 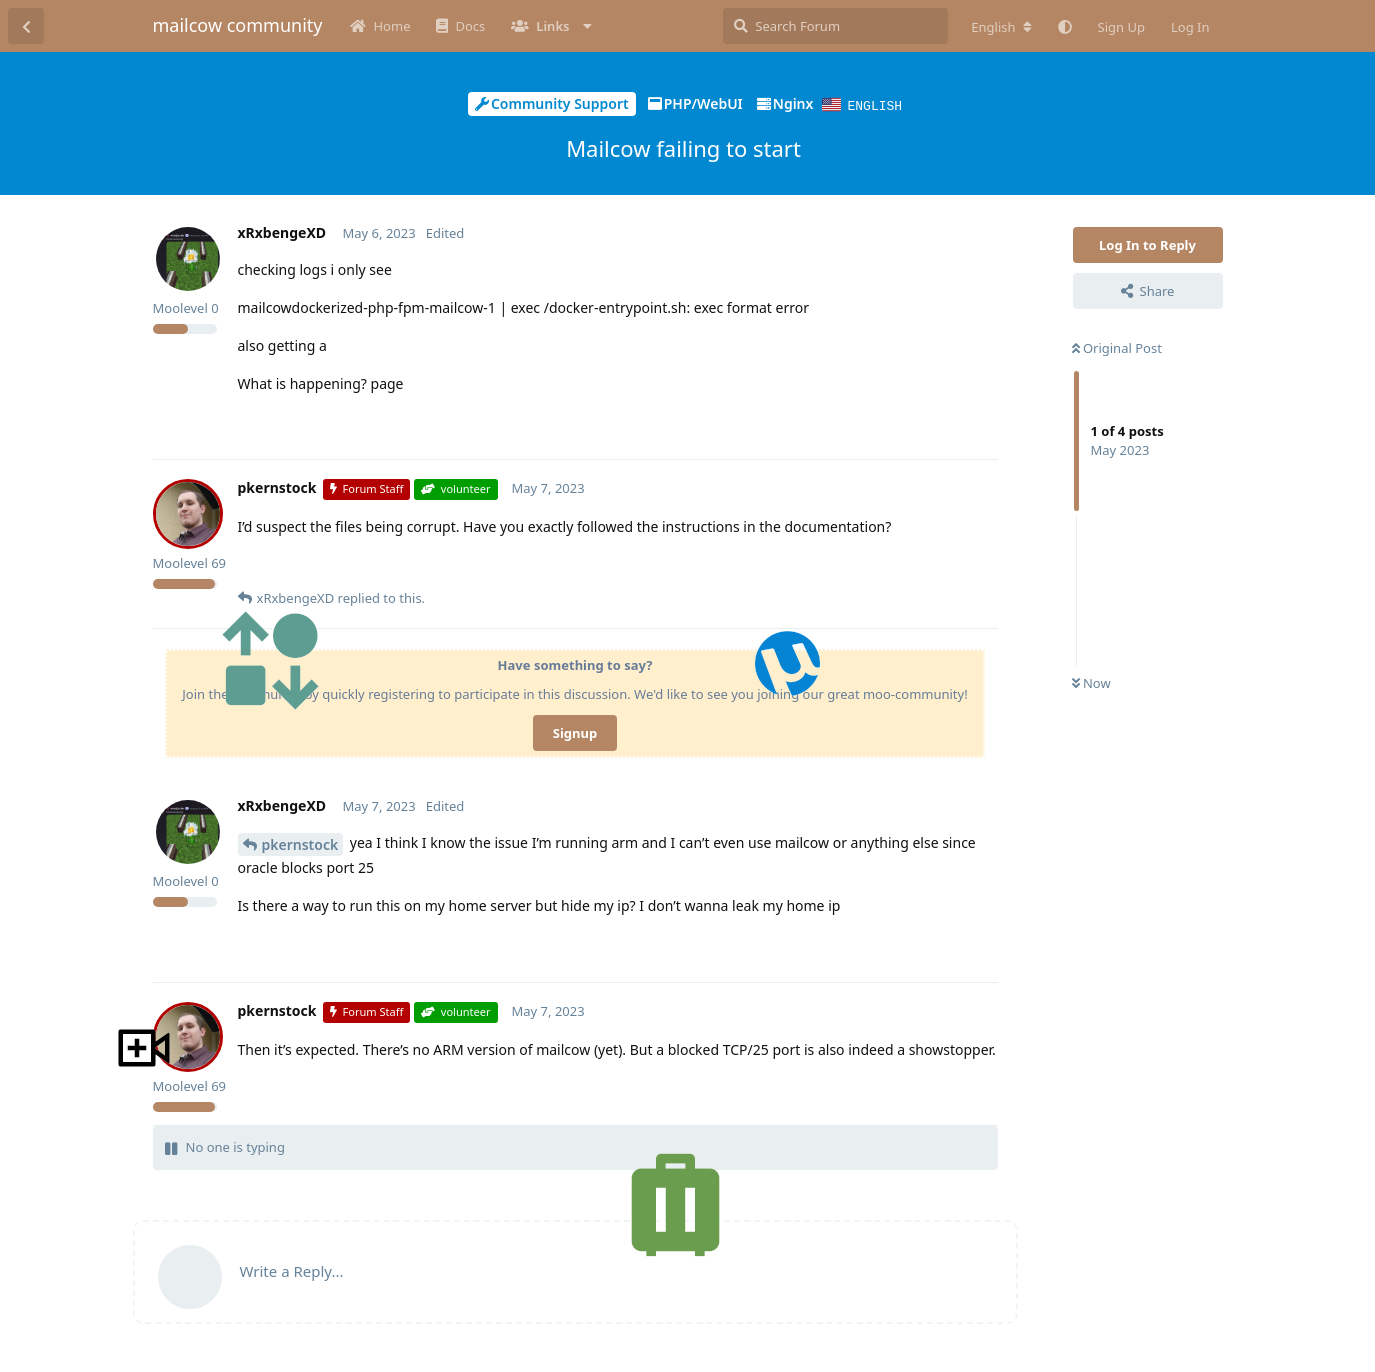 I want to click on add a new video recording, so click(x=144, y=1048).